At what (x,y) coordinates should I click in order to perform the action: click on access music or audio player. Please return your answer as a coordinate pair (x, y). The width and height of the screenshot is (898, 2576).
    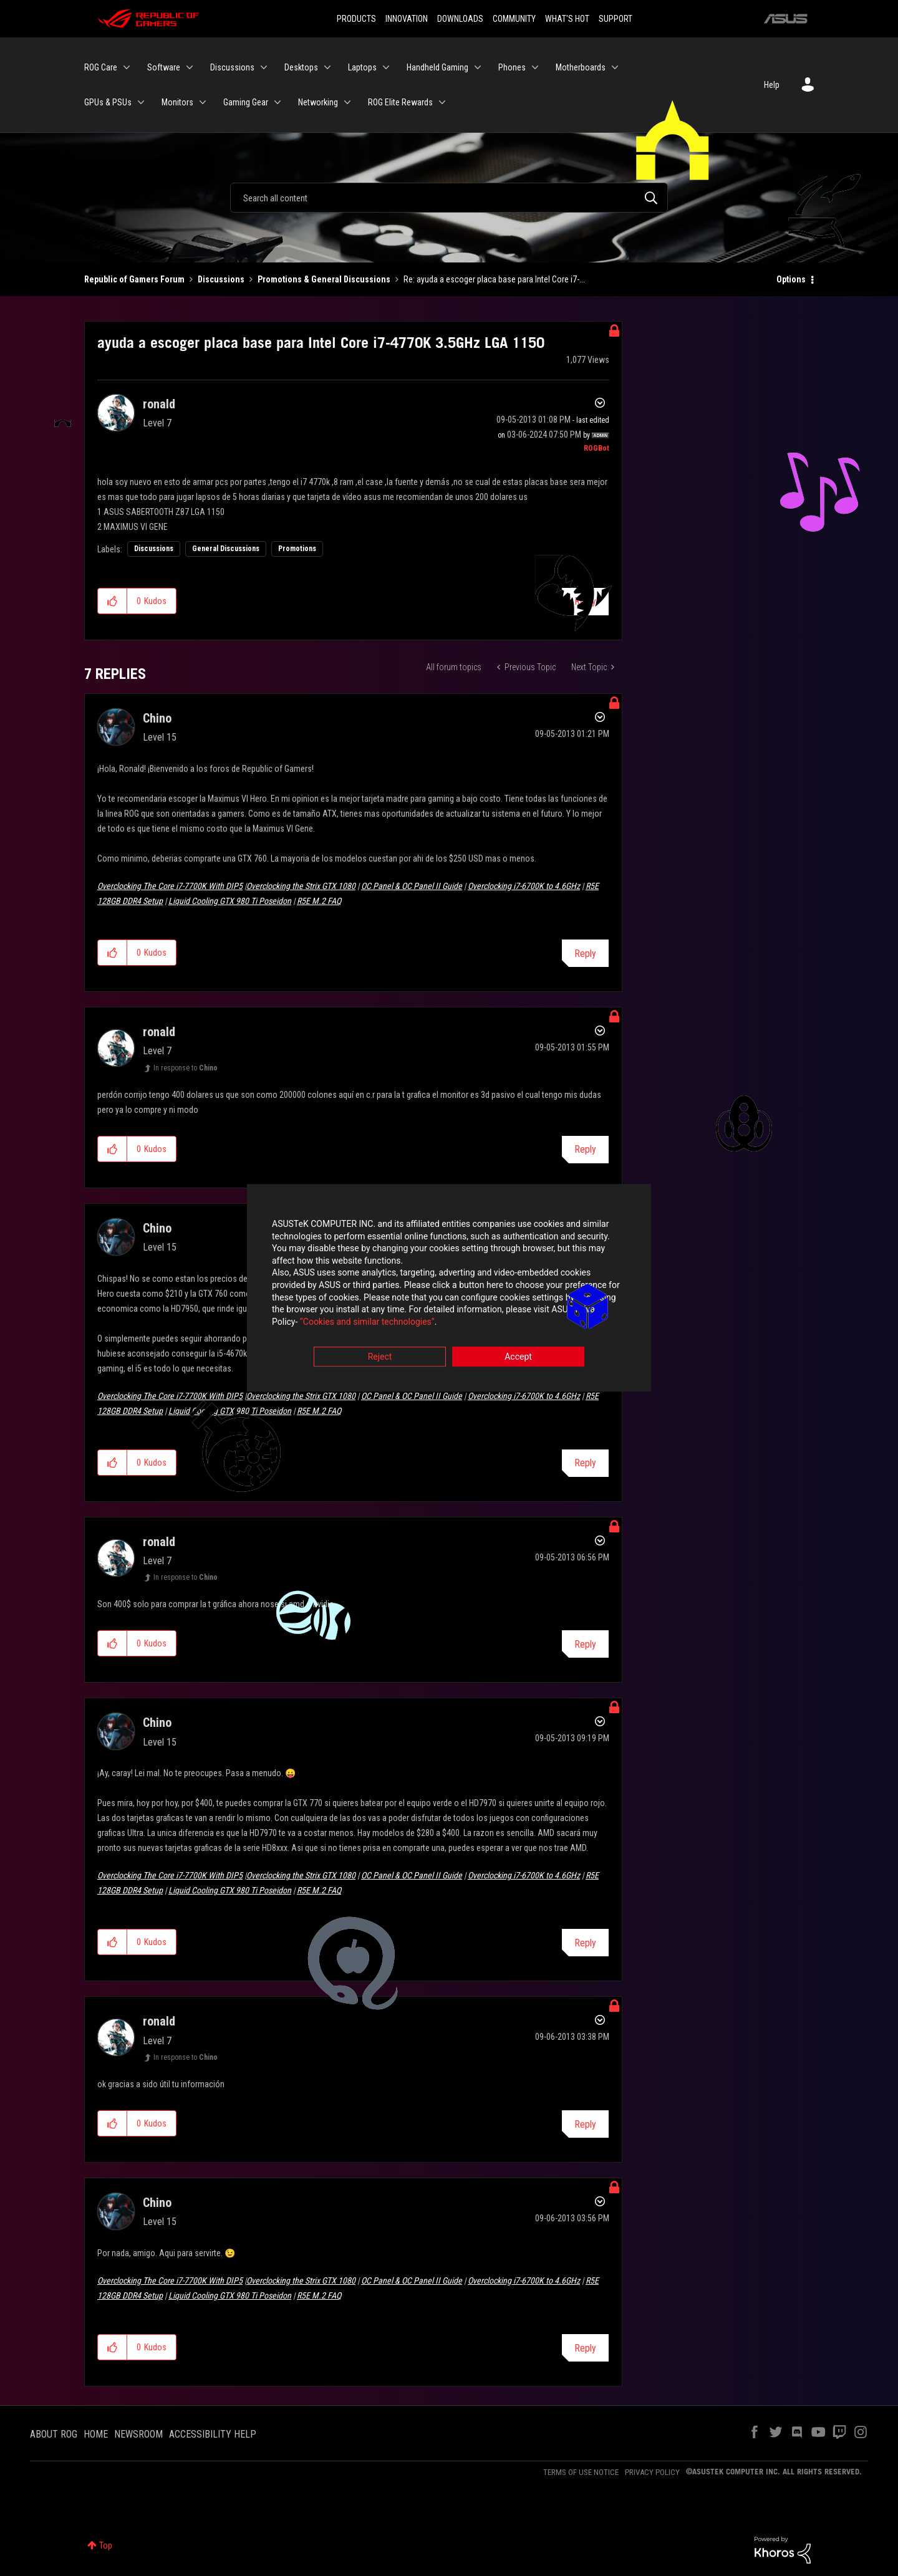
    Looking at the image, I should click on (819, 492).